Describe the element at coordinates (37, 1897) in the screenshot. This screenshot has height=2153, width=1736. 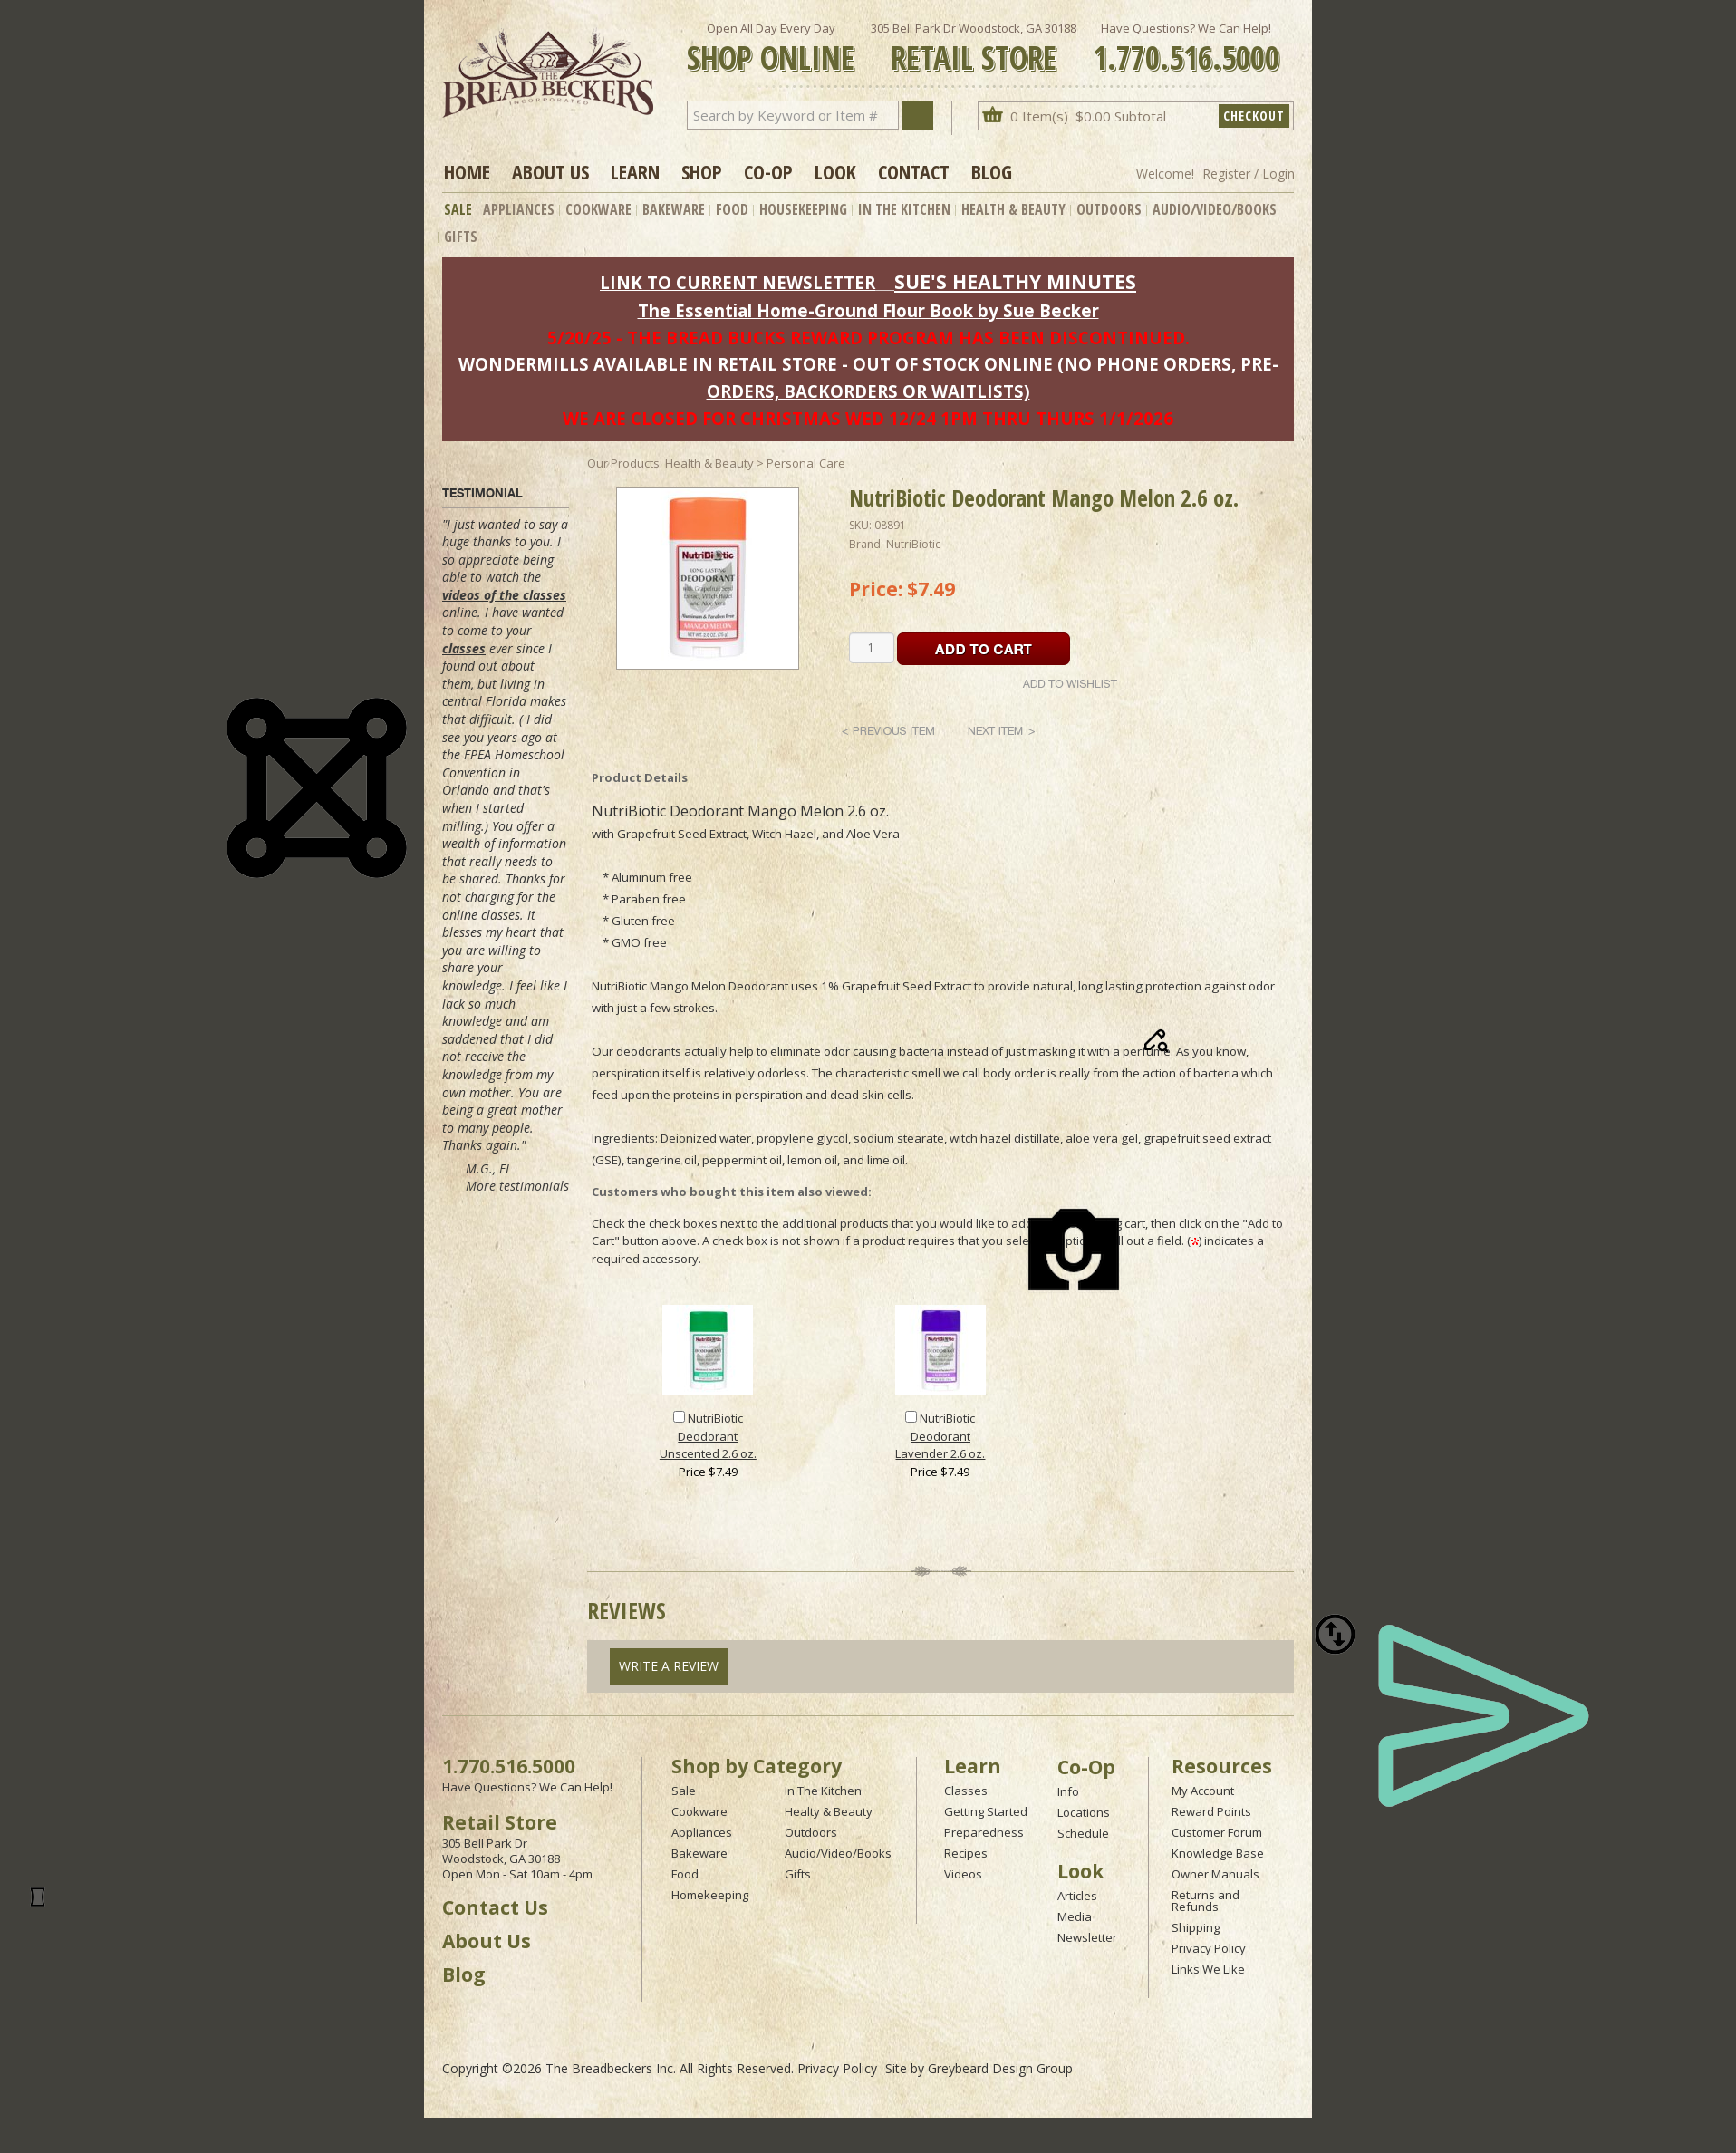
I see `switch to vertical panorama mode` at that location.